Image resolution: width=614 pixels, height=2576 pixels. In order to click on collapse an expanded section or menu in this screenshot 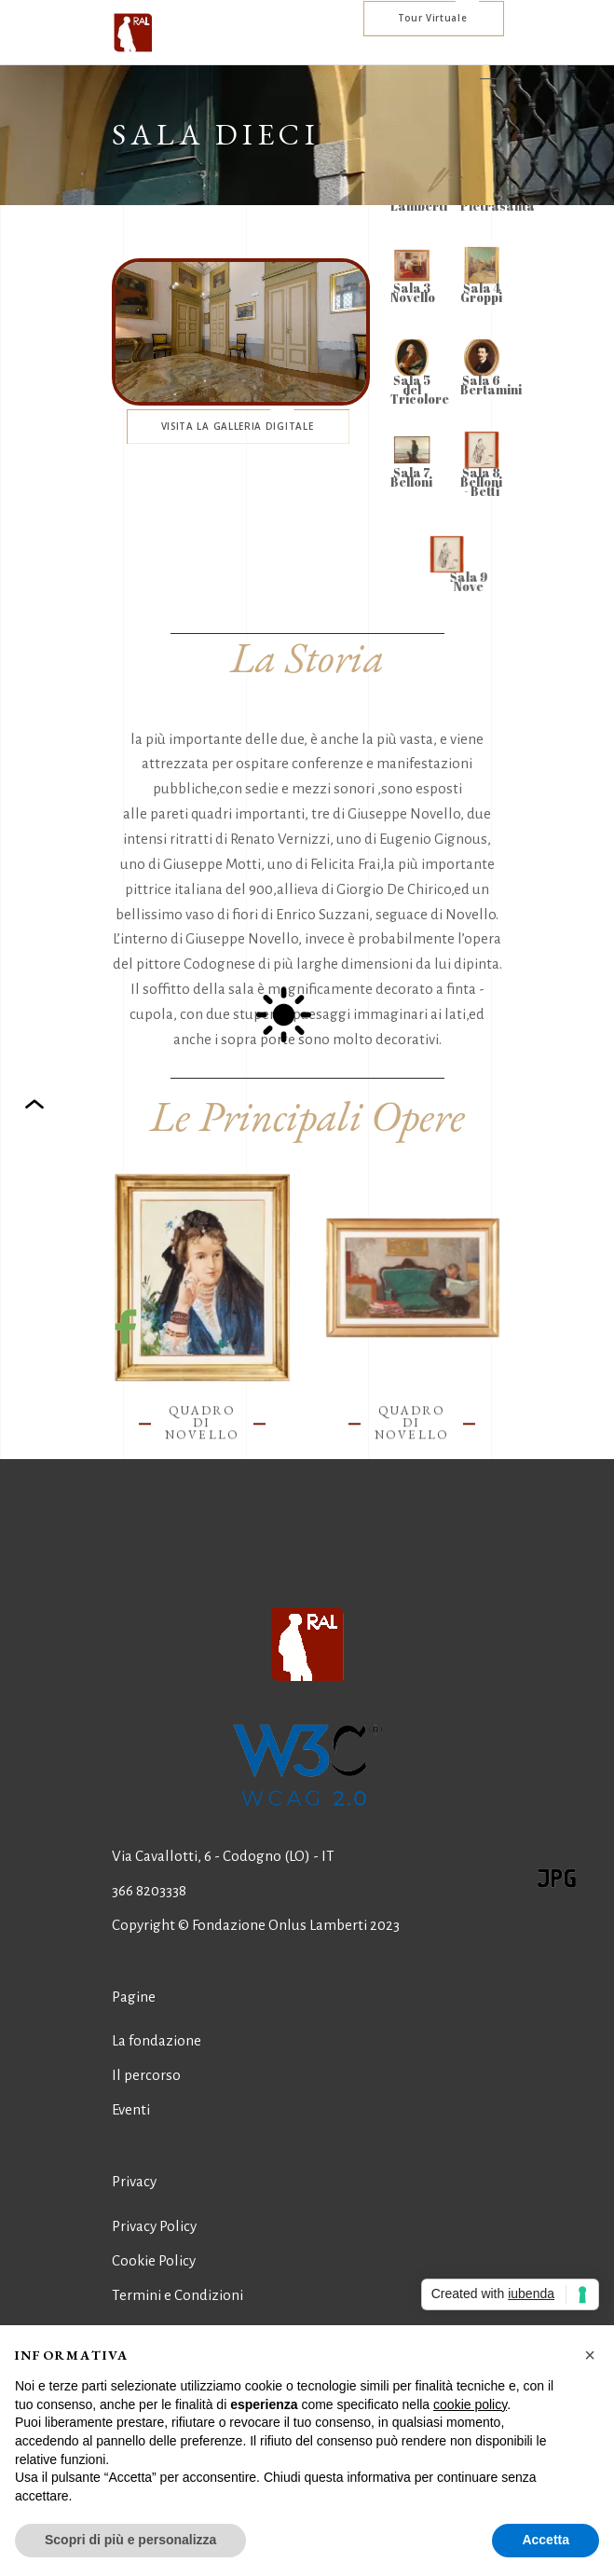, I will do `click(34, 1105)`.